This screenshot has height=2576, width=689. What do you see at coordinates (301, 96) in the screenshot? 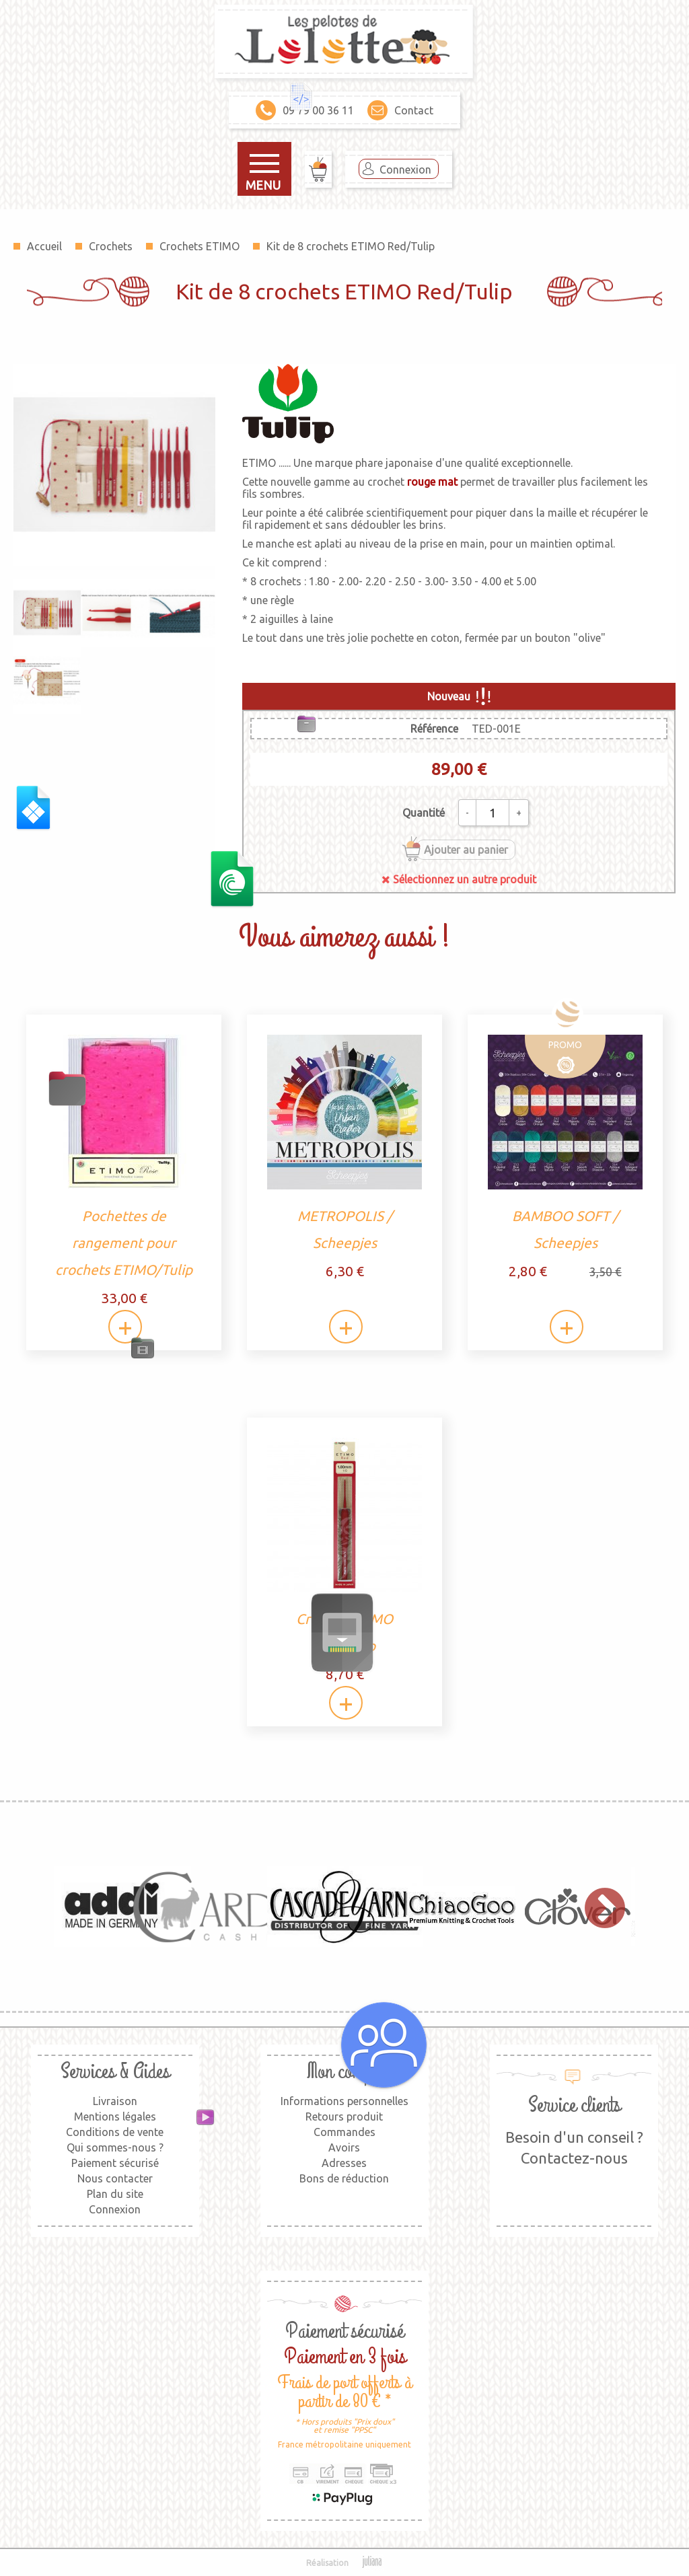
I see `an html template file` at bounding box center [301, 96].